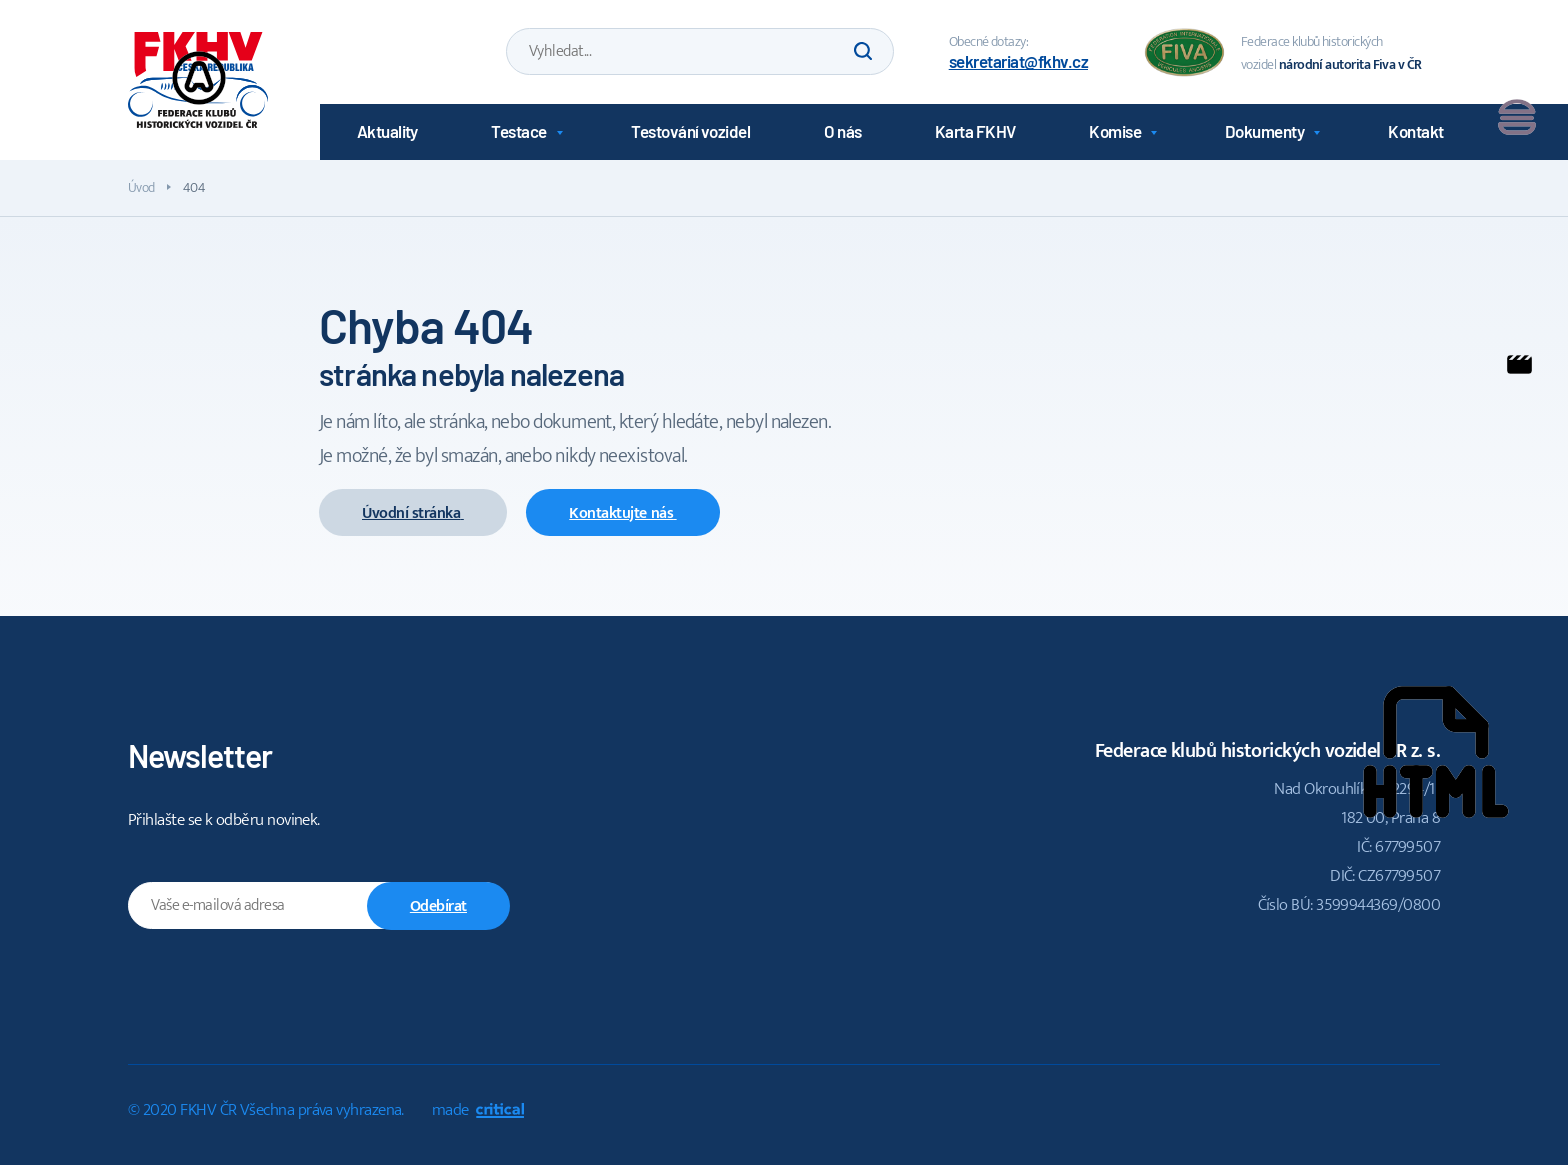  I want to click on access video or film content, so click(1519, 364).